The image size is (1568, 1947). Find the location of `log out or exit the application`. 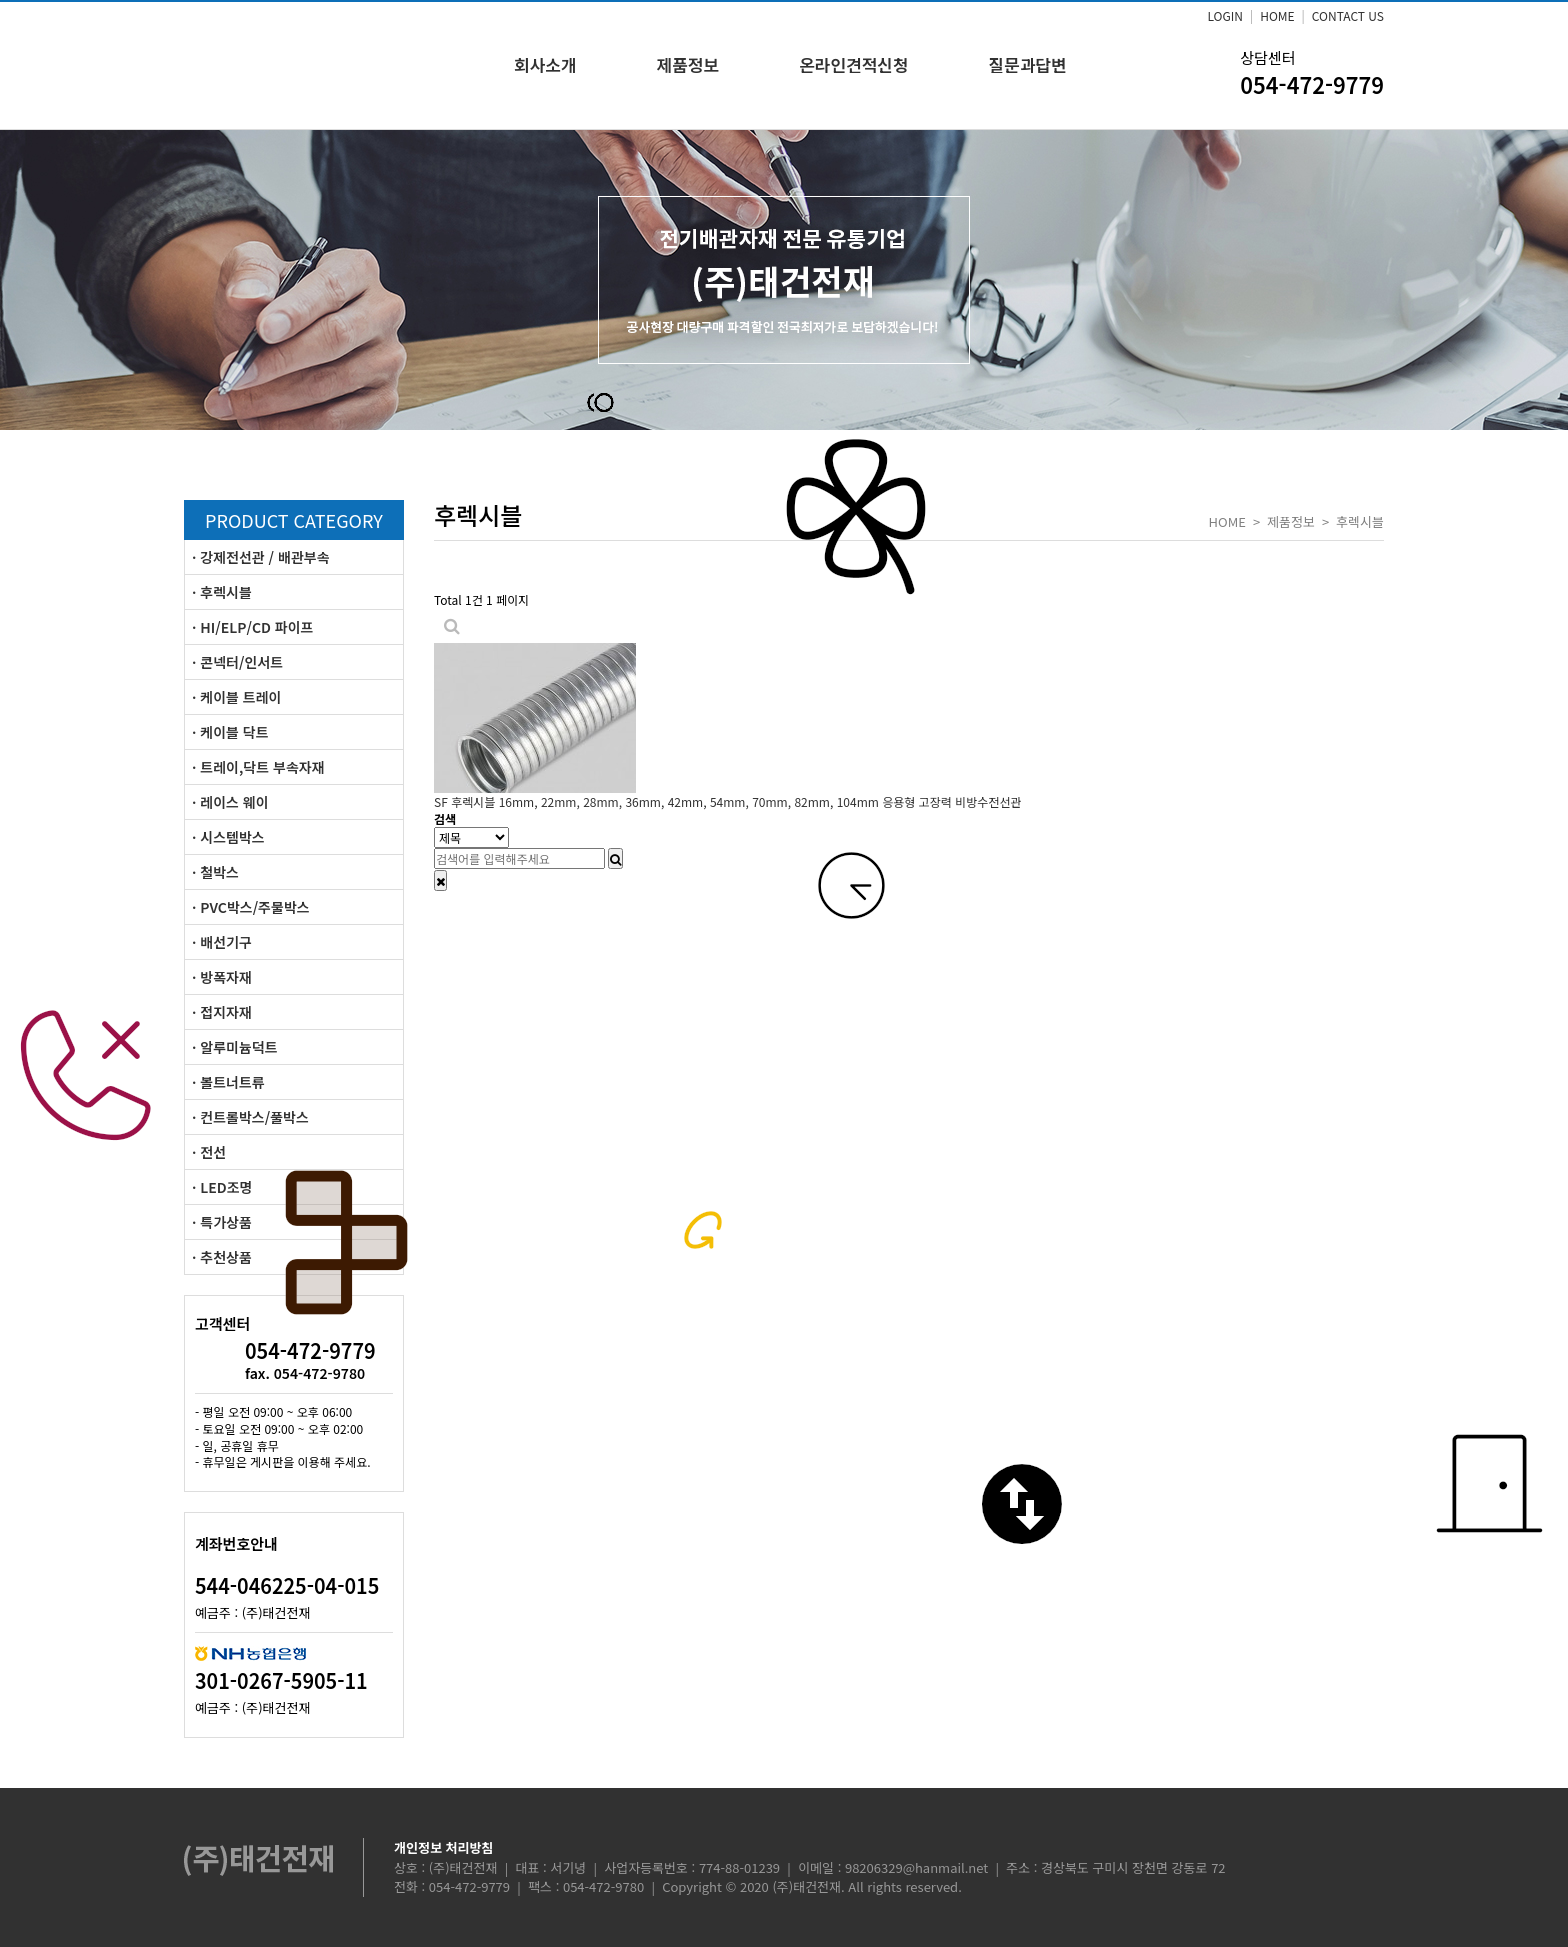

log out or exit the application is located at coordinates (1489, 1483).